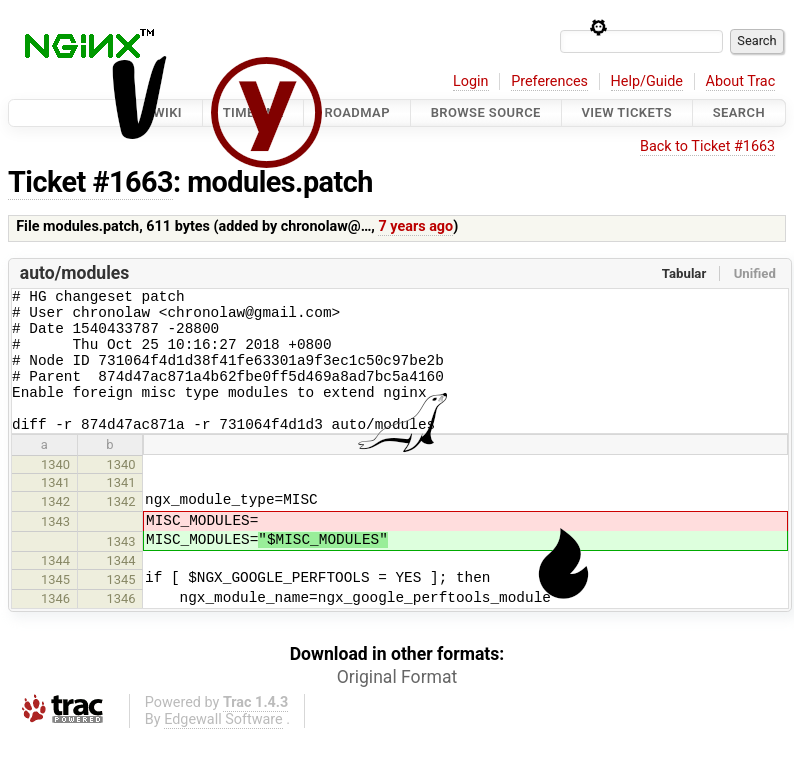 This screenshot has width=794, height=764. I want to click on yubico security key branding, so click(266, 112).